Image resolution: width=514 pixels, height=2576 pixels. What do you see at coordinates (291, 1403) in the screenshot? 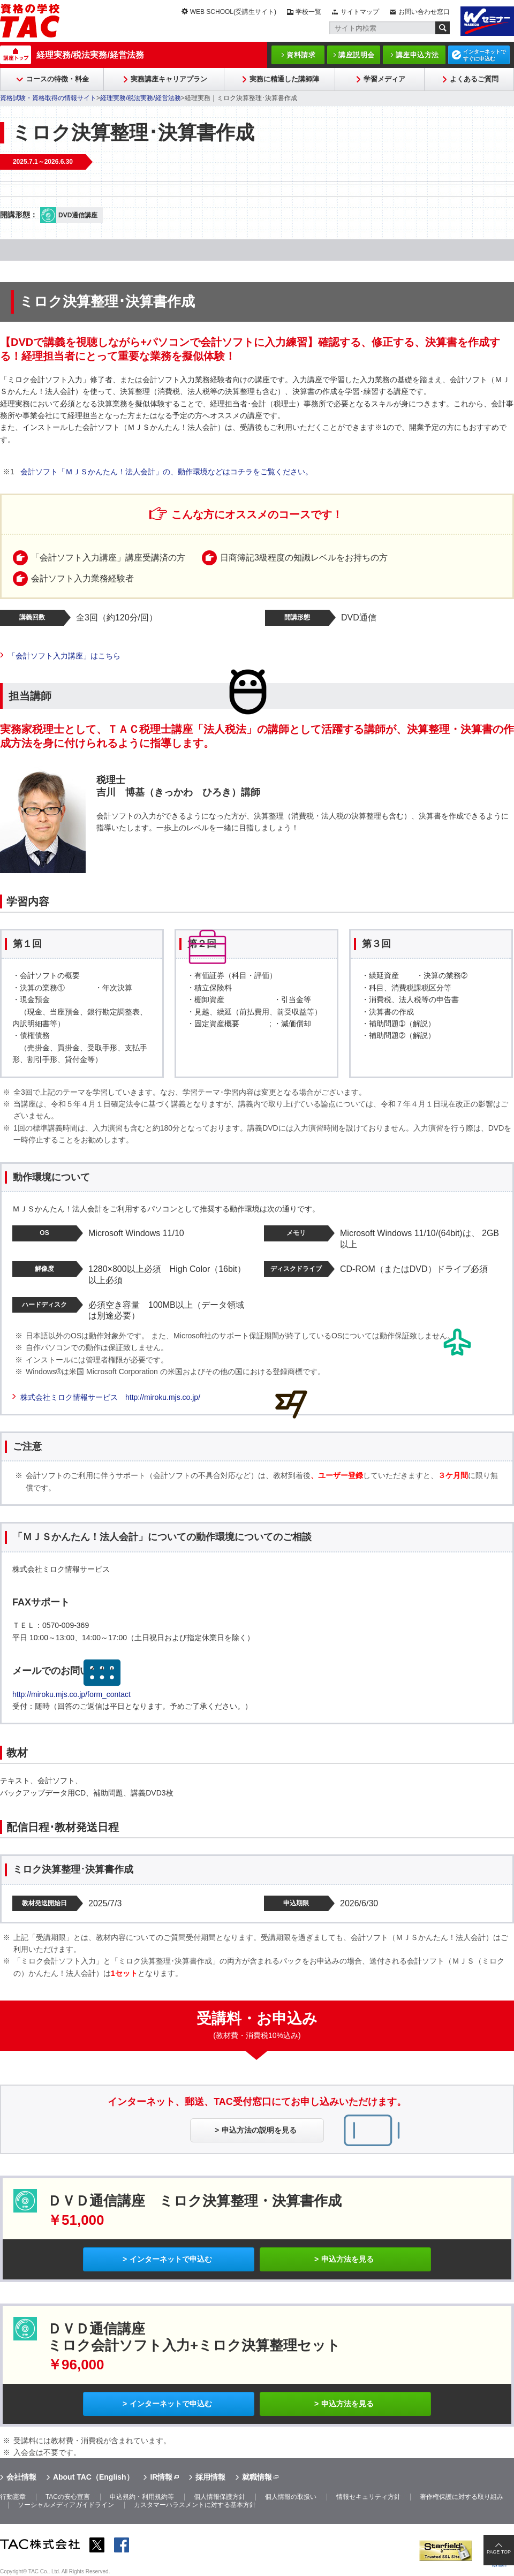
I see `flag or mark an item for follow-up` at bounding box center [291, 1403].